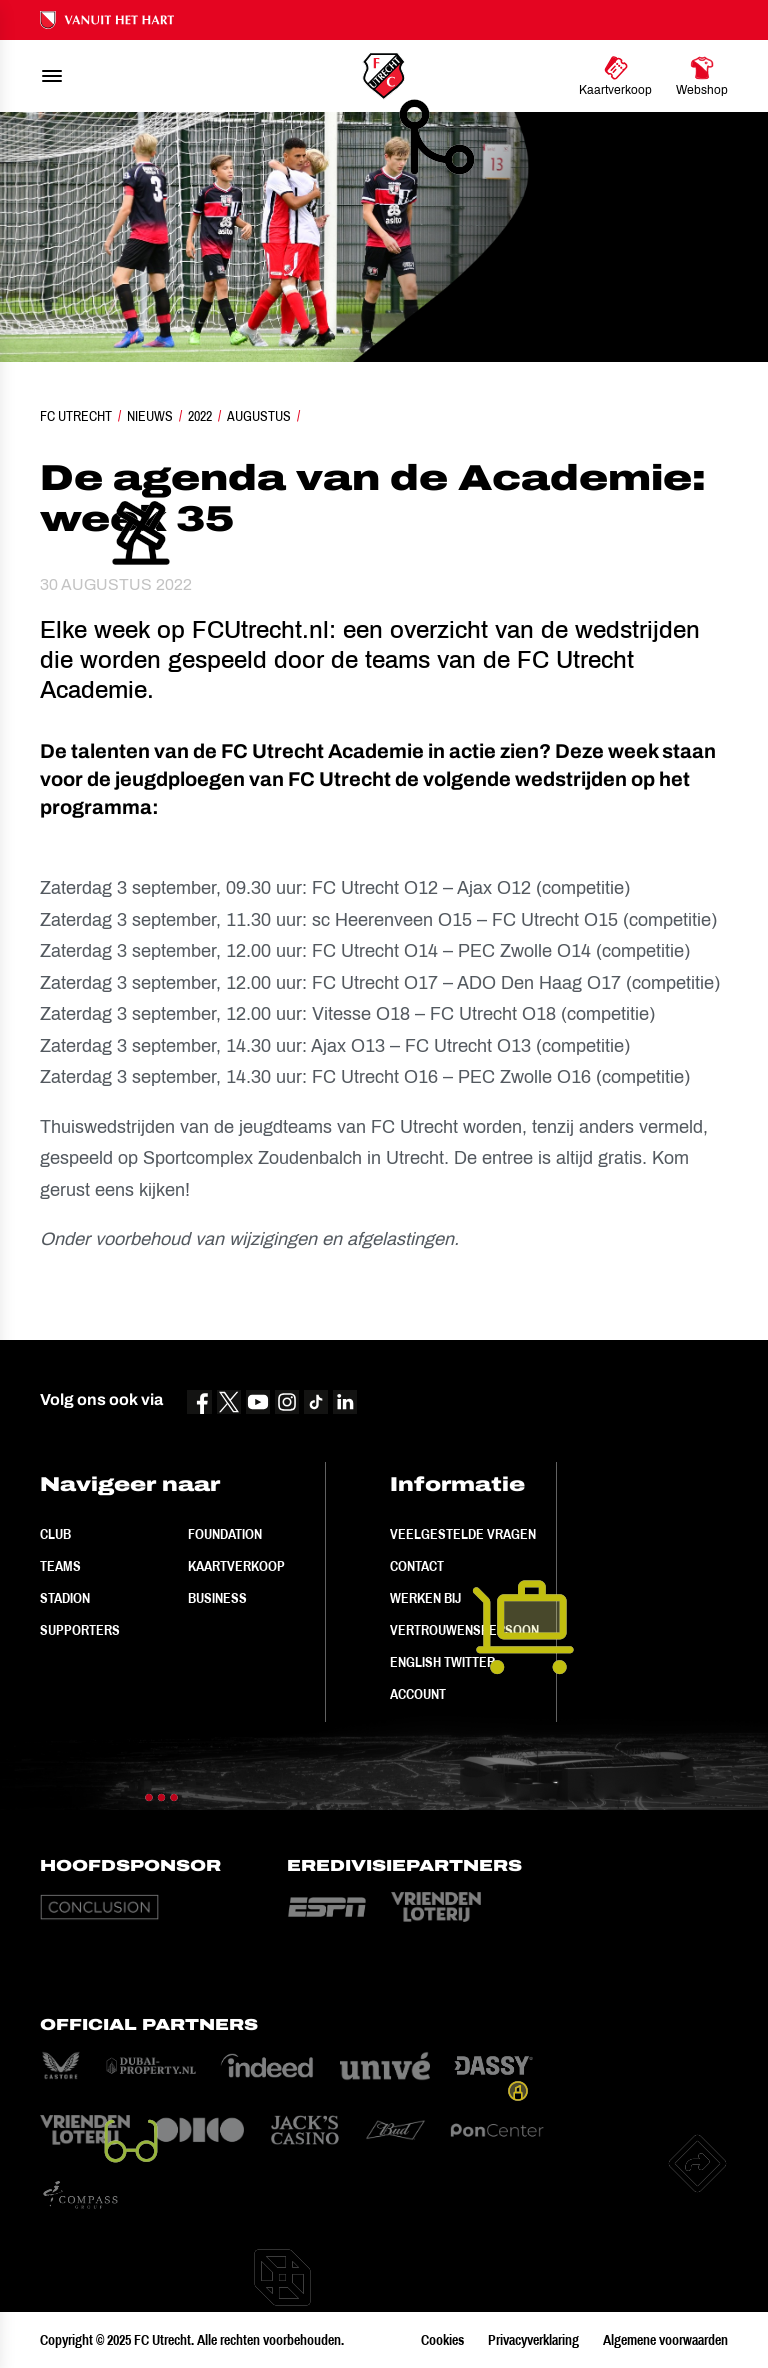 The height and width of the screenshot is (2368, 768). Describe the element at coordinates (282, 2277) in the screenshot. I see `view 3D model or object` at that location.